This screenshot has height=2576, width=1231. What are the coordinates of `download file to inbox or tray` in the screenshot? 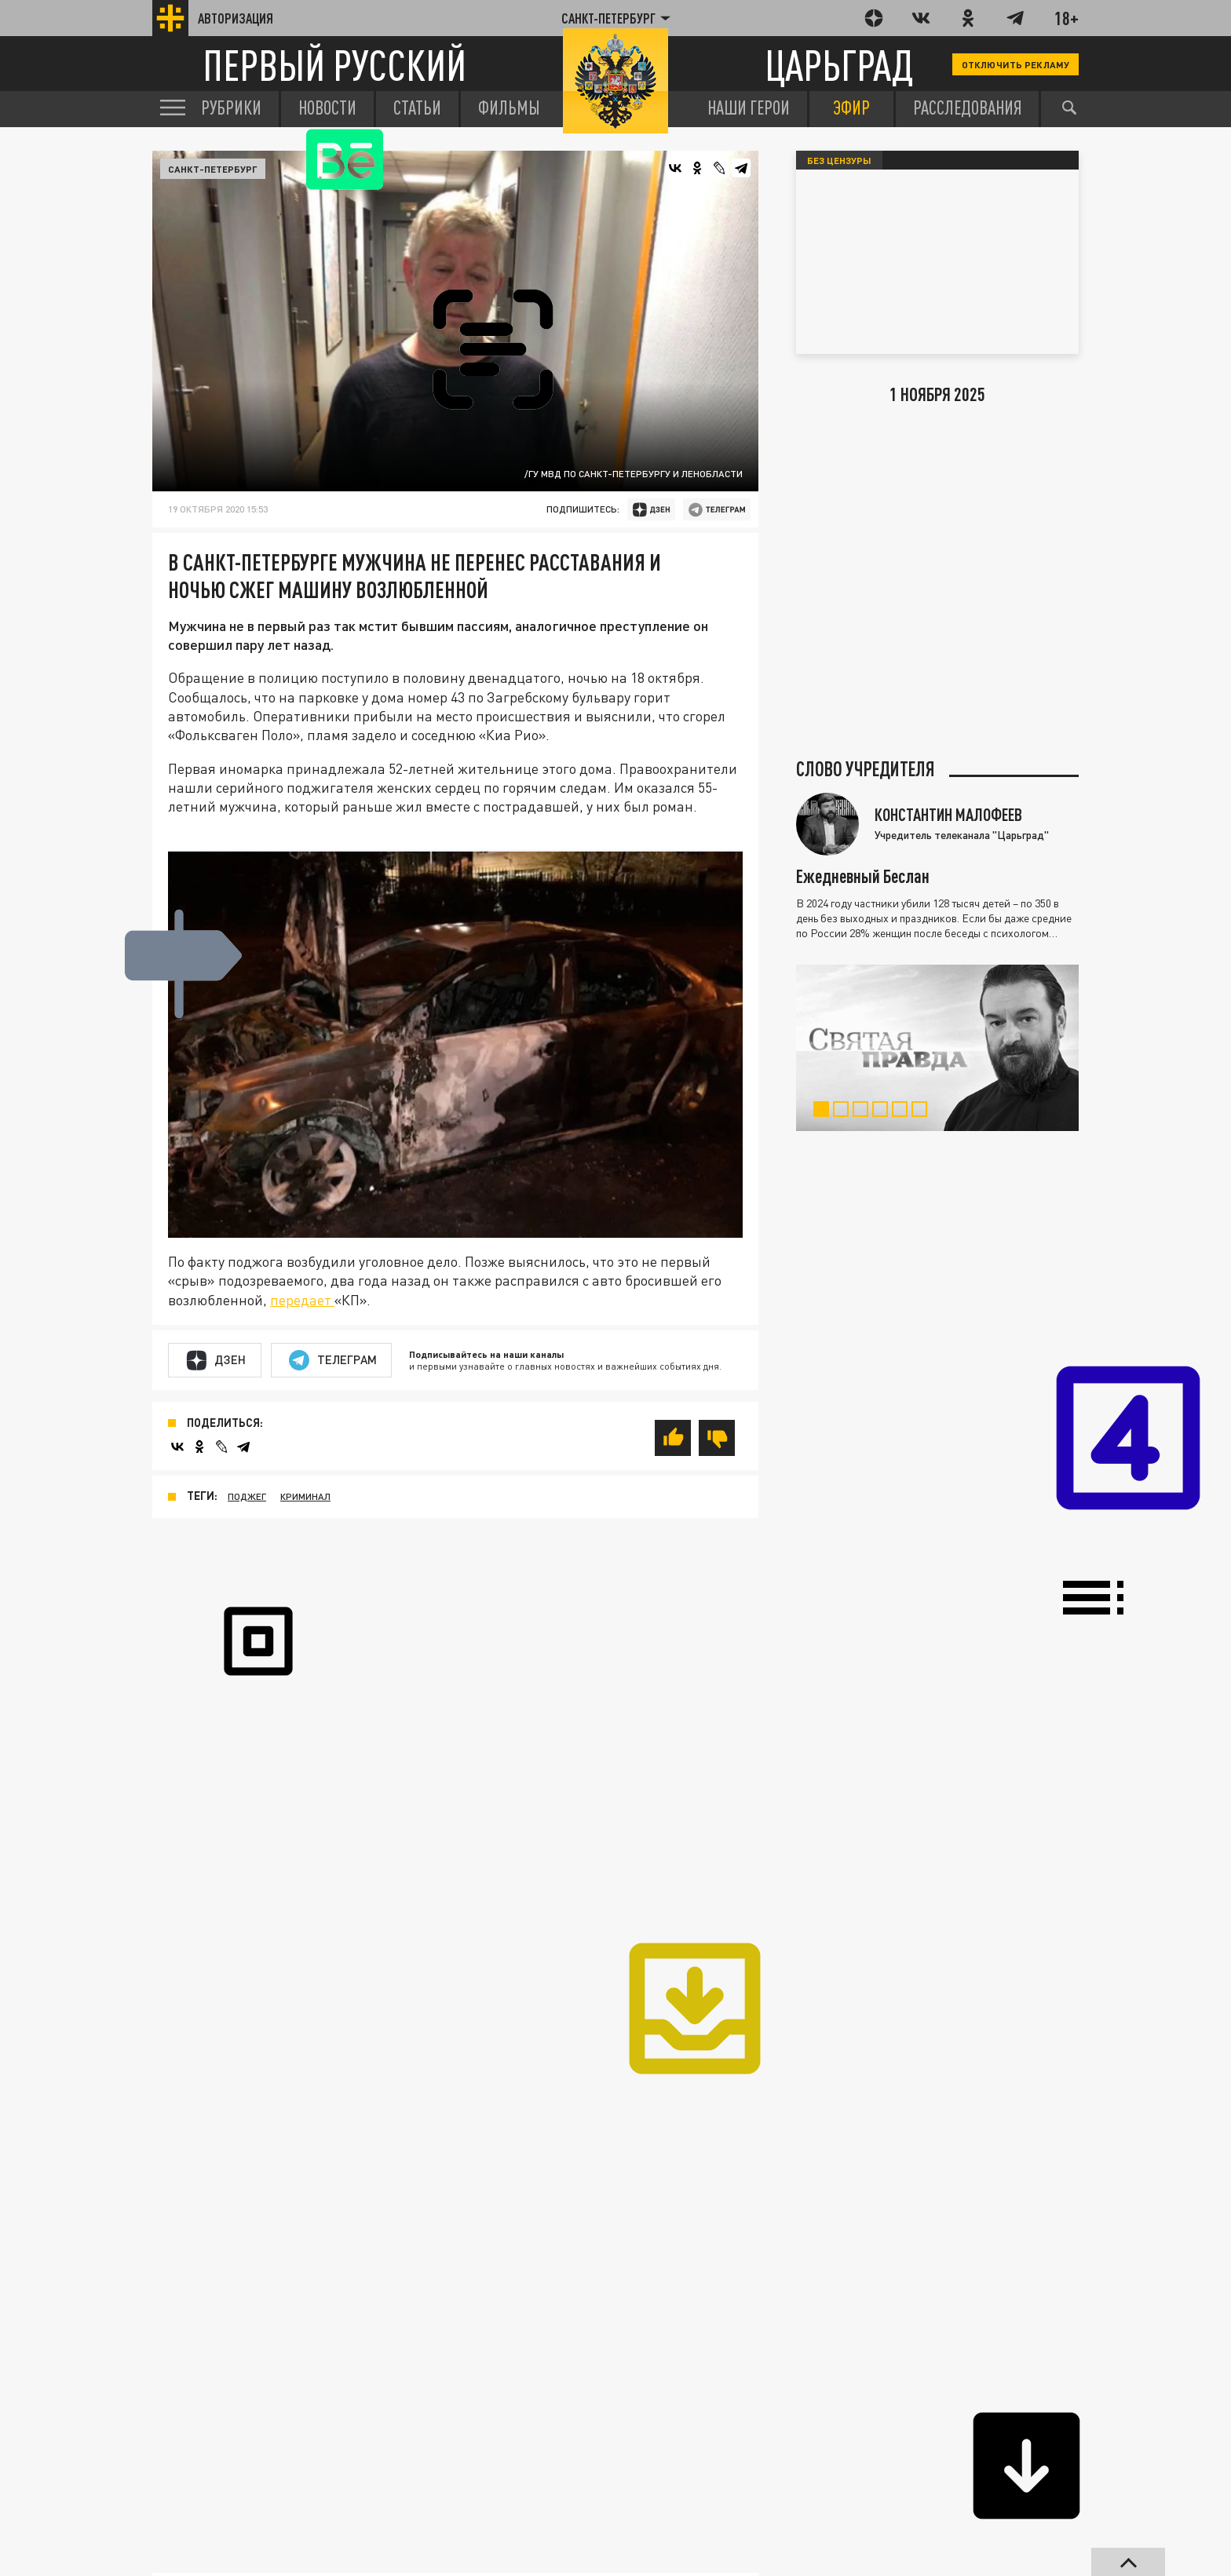 It's located at (695, 2009).